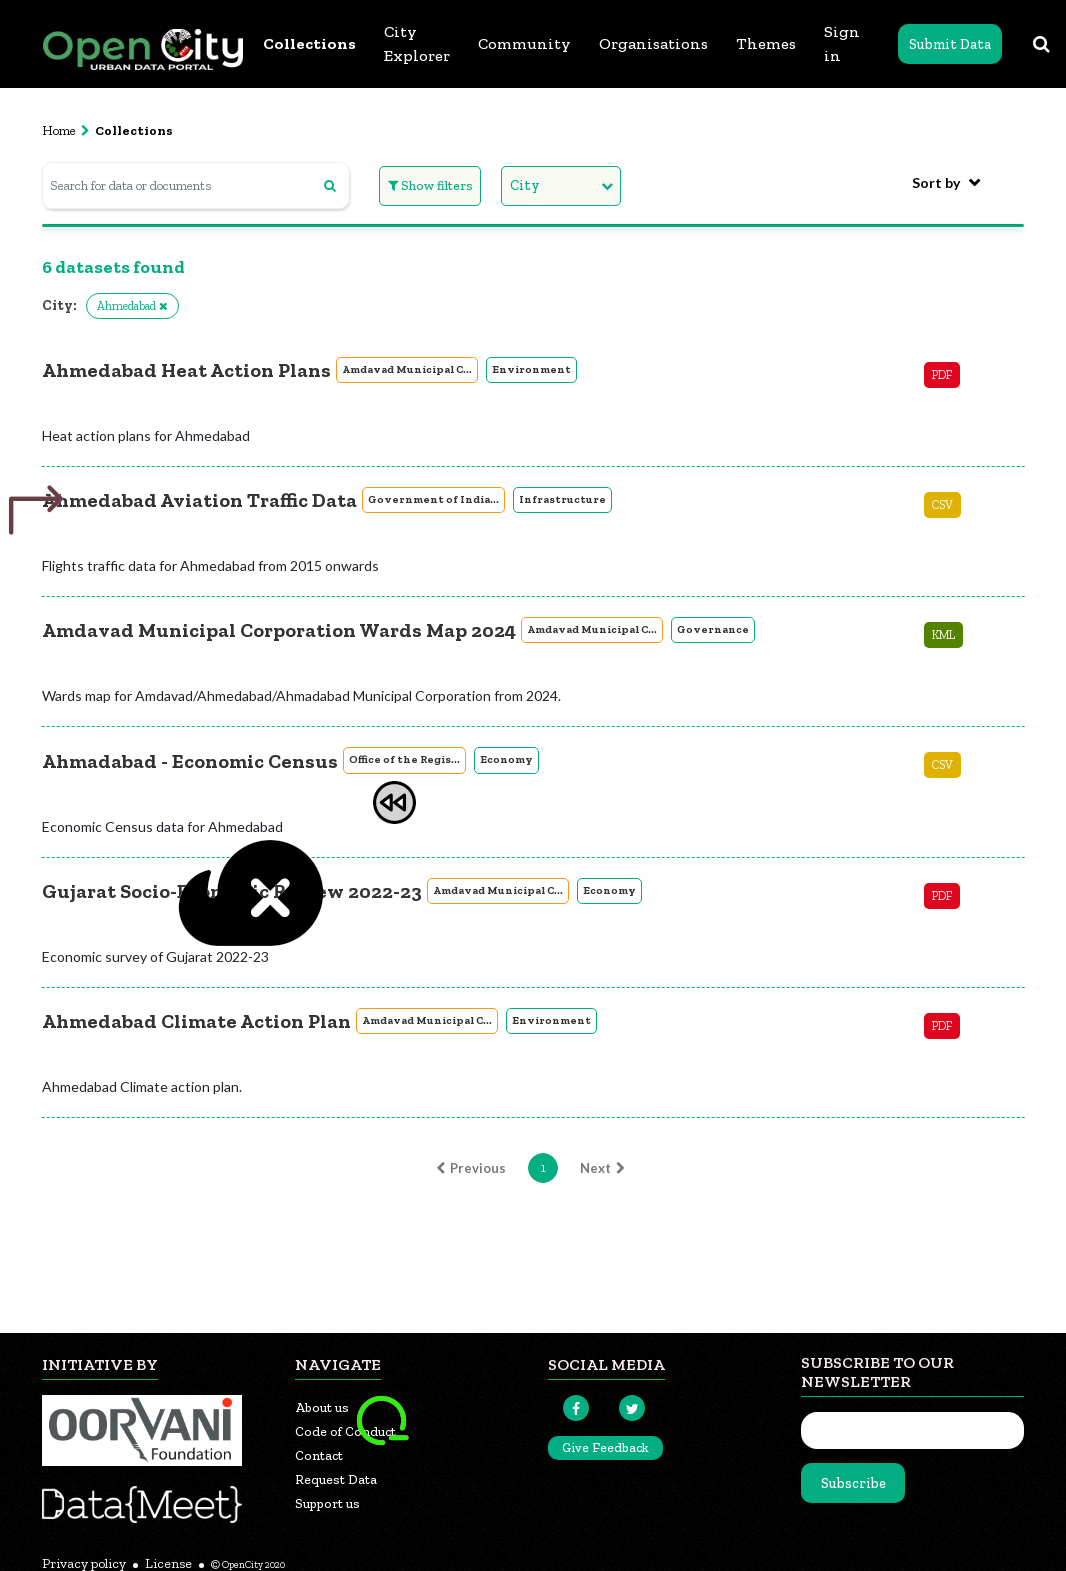 This screenshot has height=1571, width=1066. What do you see at coordinates (394, 802) in the screenshot?
I see `rewind or skip backward in media playback` at bounding box center [394, 802].